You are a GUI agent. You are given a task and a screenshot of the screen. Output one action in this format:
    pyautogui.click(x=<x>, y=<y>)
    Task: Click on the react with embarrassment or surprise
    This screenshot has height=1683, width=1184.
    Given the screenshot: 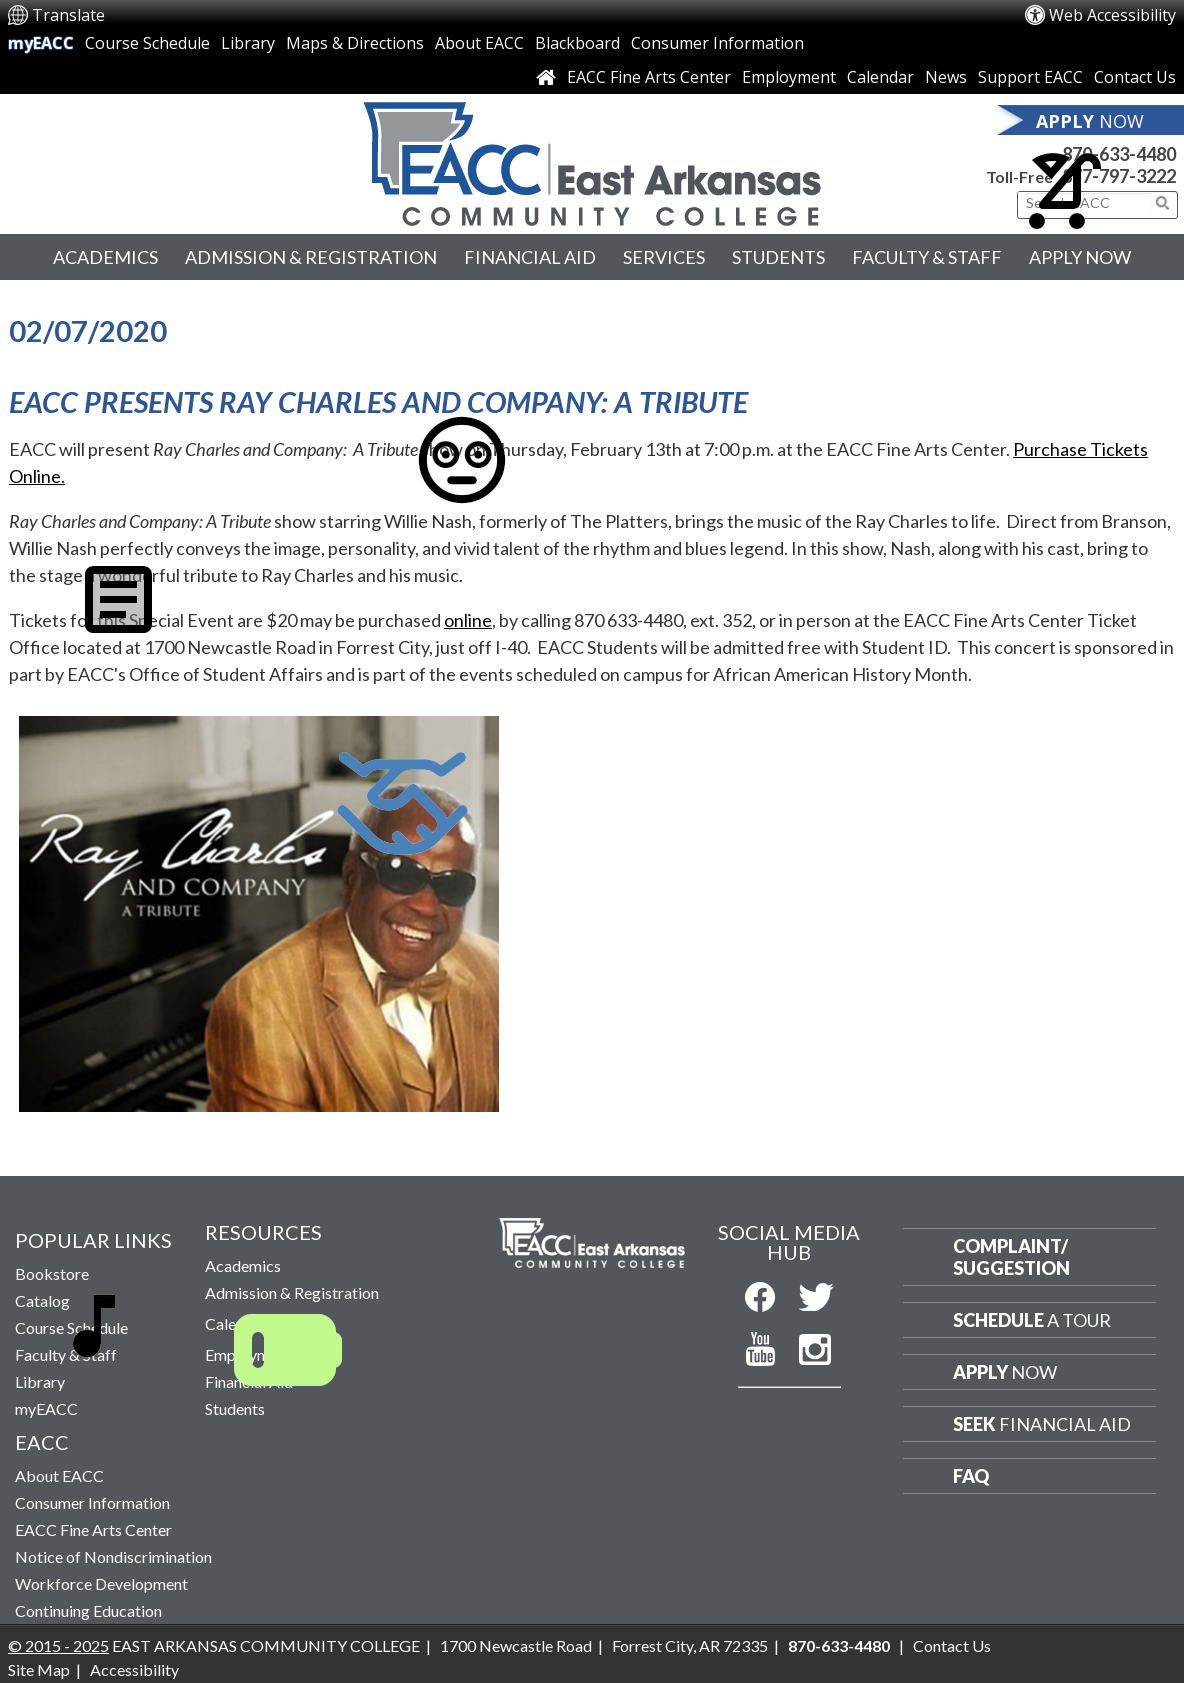 What is the action you would take?
    pyautogui.click(x=462, y=460)
    